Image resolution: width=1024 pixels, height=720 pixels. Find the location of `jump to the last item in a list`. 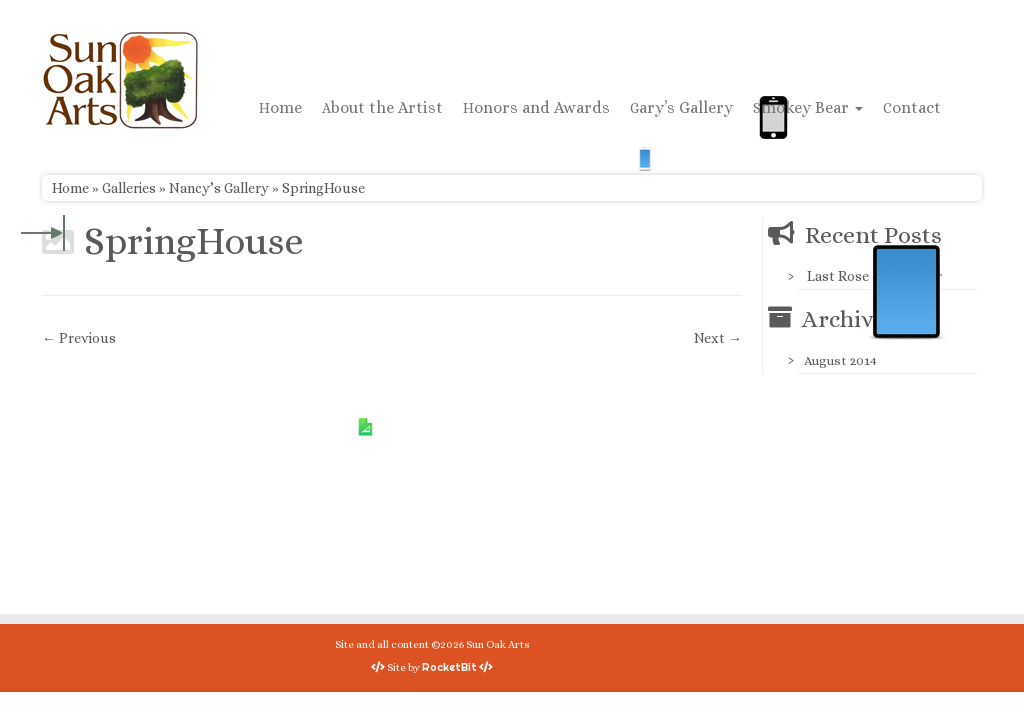

jump to the last item in a list is located at coordinates (43, 233).